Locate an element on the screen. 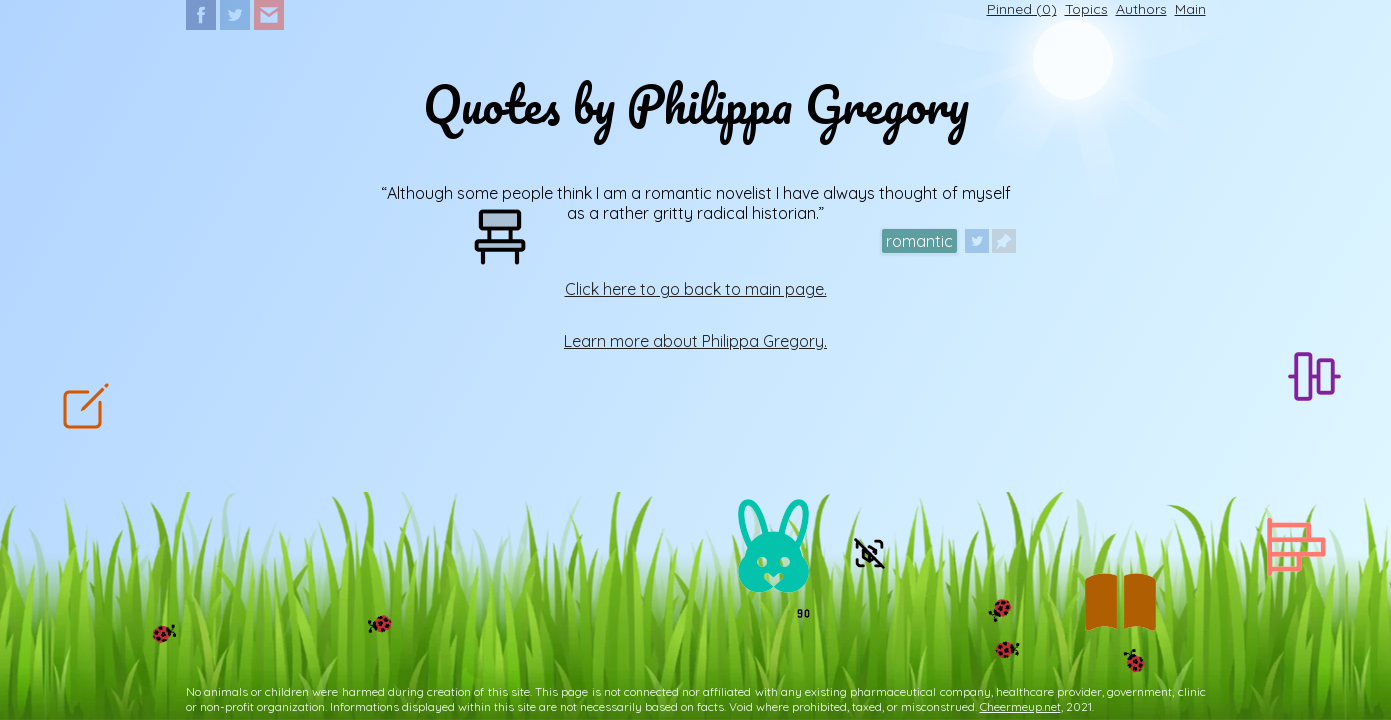 The image size is (1391, 720). create or compose new content is located at coordinates (86, 406).